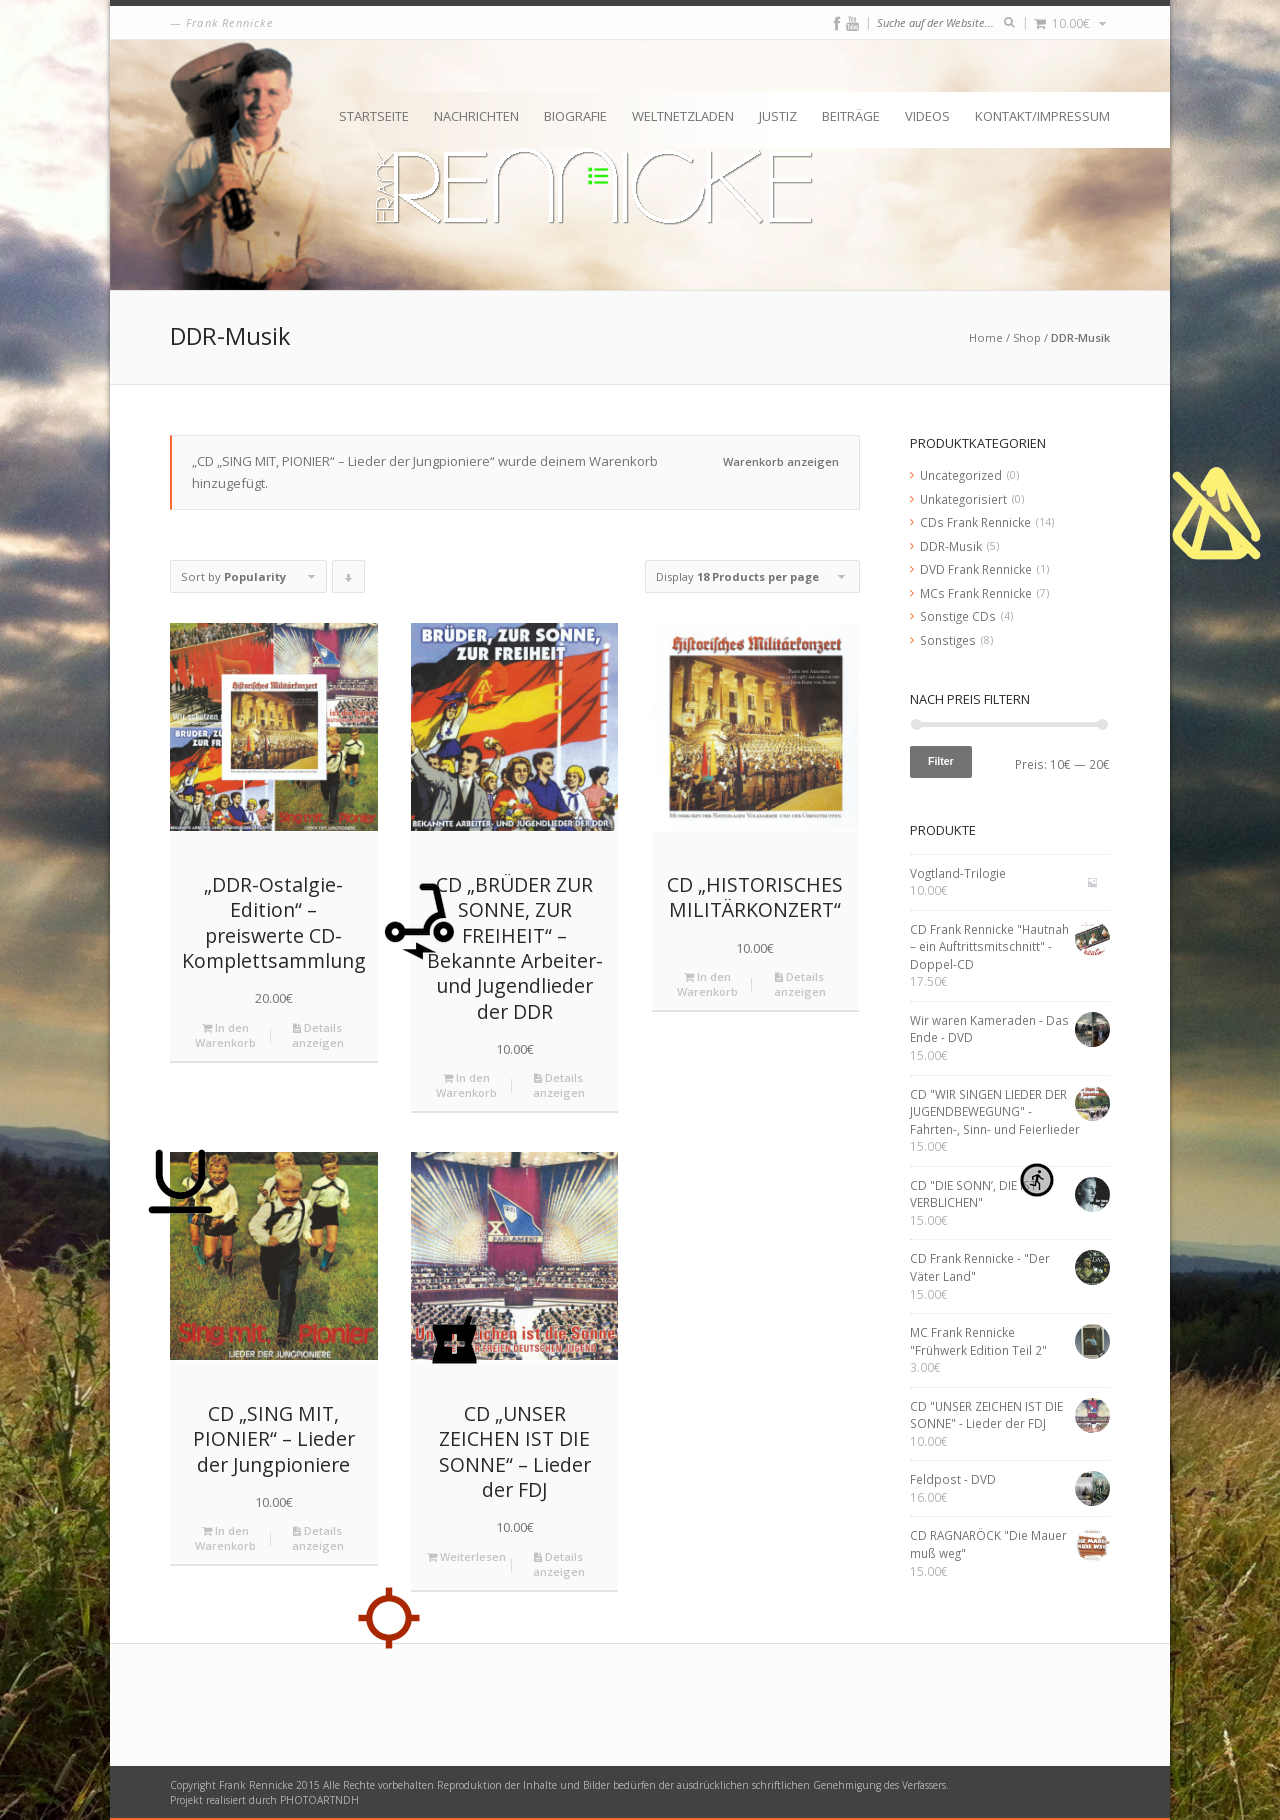 The image size is (1280, 1820). What do you see at coordinates (454, 1341) in the screenshot?
I see `find nearby pharmacies` at bounding box center [454, 1341].